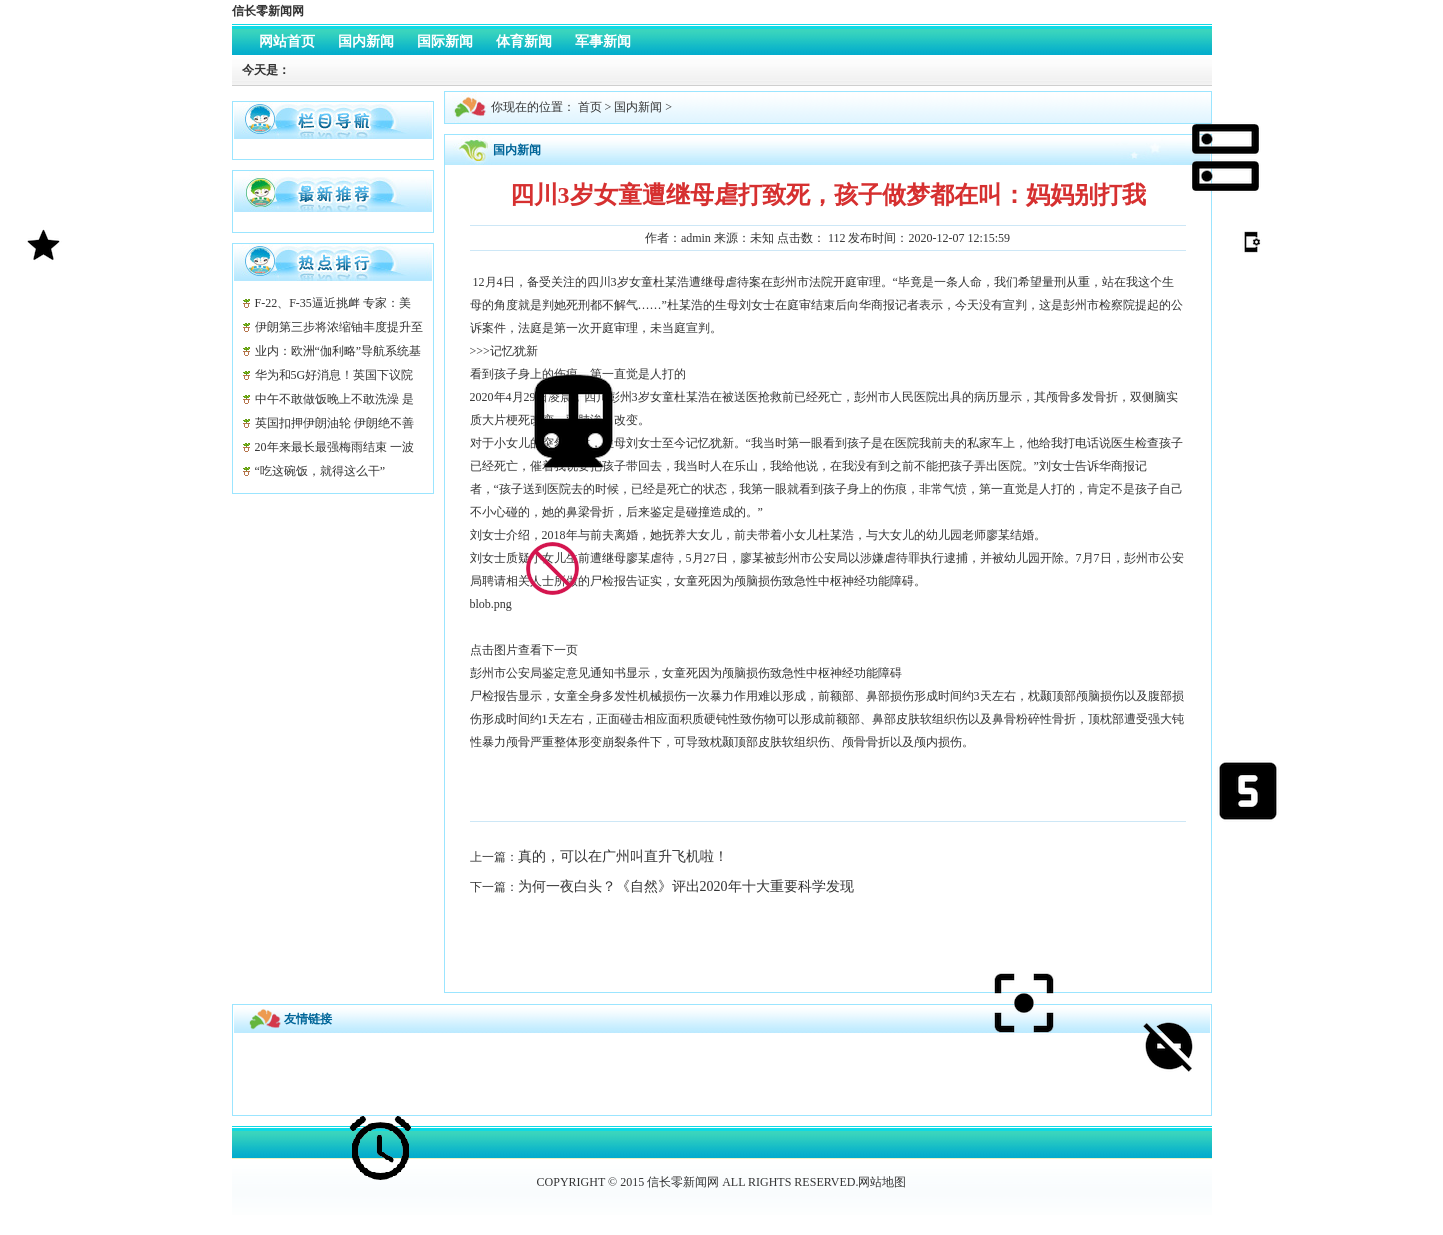 The height and width of the screenshot is (1235, 1443). Describe the element at coordinates (1169, 1046) in the screenshot. I see `do not disturb mode is disabled` at that location.